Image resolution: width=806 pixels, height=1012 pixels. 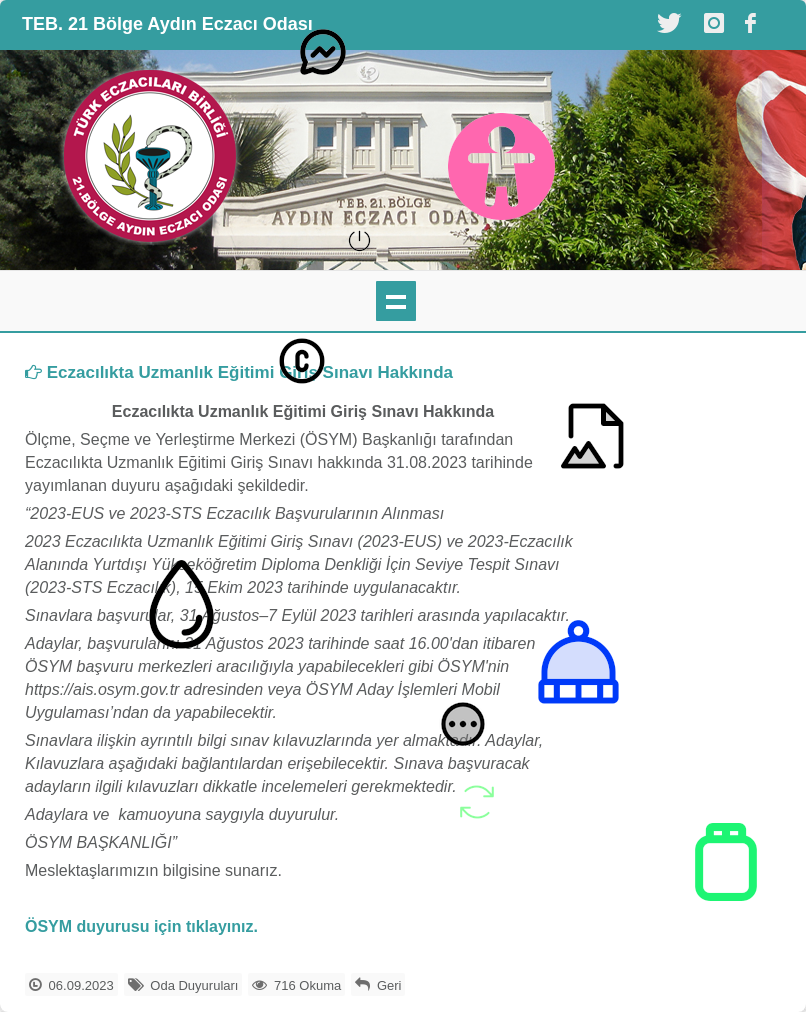 What do you see at coordinates (578, 666) in the screenshot?
I see `select winter or cold weather accessories` at bounding box center [578, 666].